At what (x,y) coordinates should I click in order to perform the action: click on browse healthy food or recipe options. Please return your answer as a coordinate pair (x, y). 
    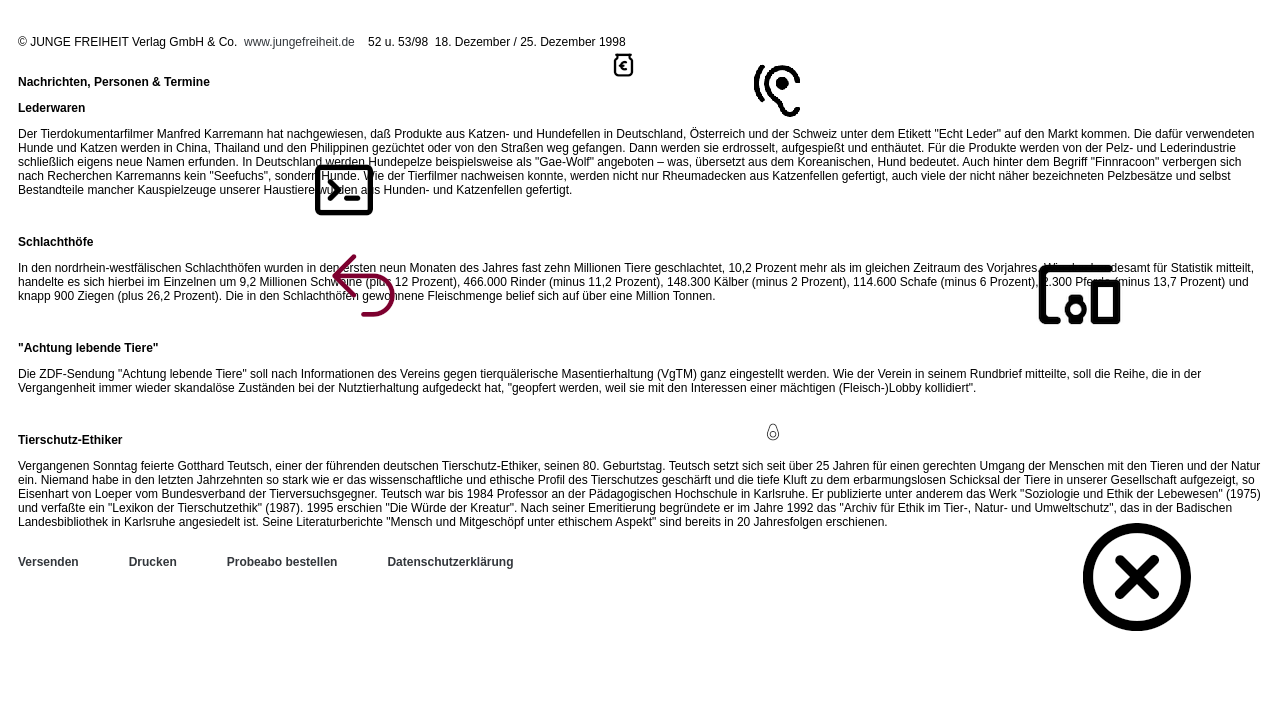
    Looking at the image, I should click on (773, 432).